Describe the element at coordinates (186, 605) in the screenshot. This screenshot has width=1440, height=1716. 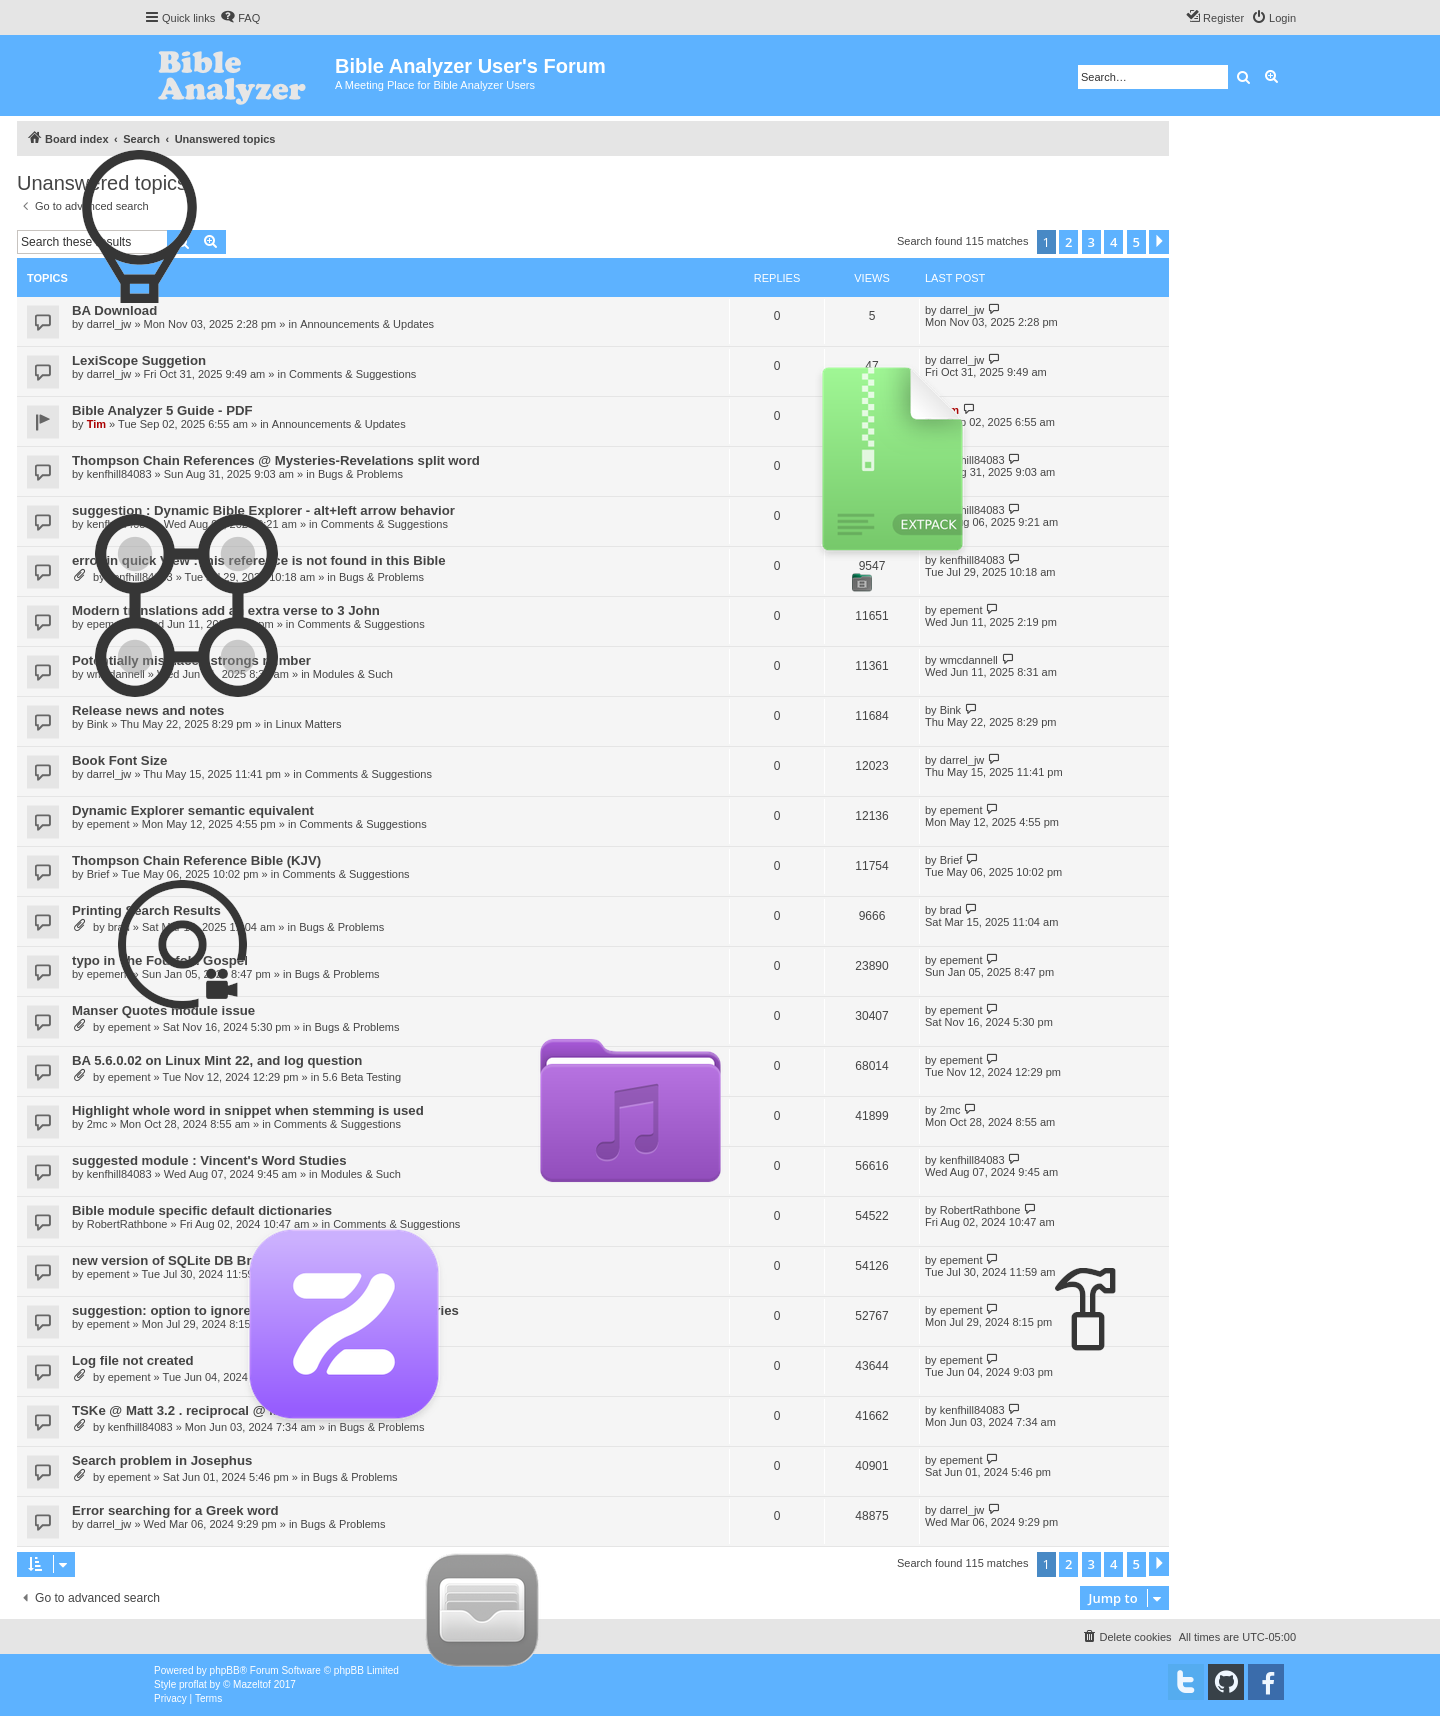
I see `configure hot corners behavior` at that location.